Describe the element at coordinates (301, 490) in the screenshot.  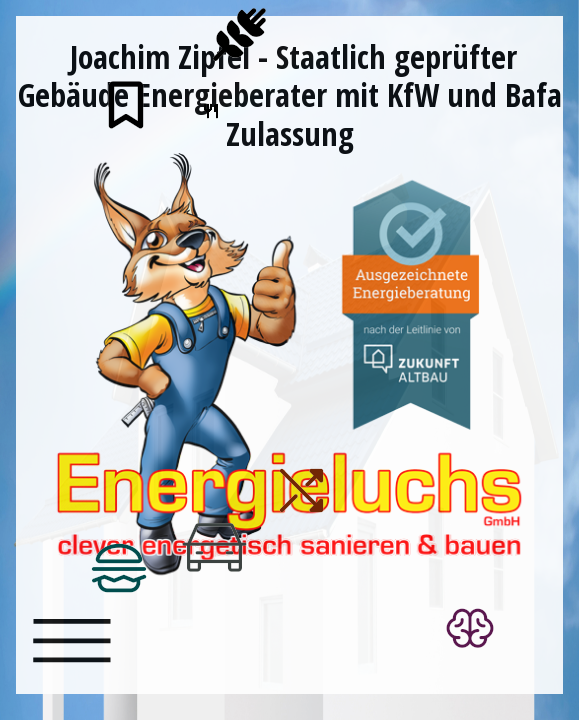
I see `shuffle or randomize playback order` at that location.